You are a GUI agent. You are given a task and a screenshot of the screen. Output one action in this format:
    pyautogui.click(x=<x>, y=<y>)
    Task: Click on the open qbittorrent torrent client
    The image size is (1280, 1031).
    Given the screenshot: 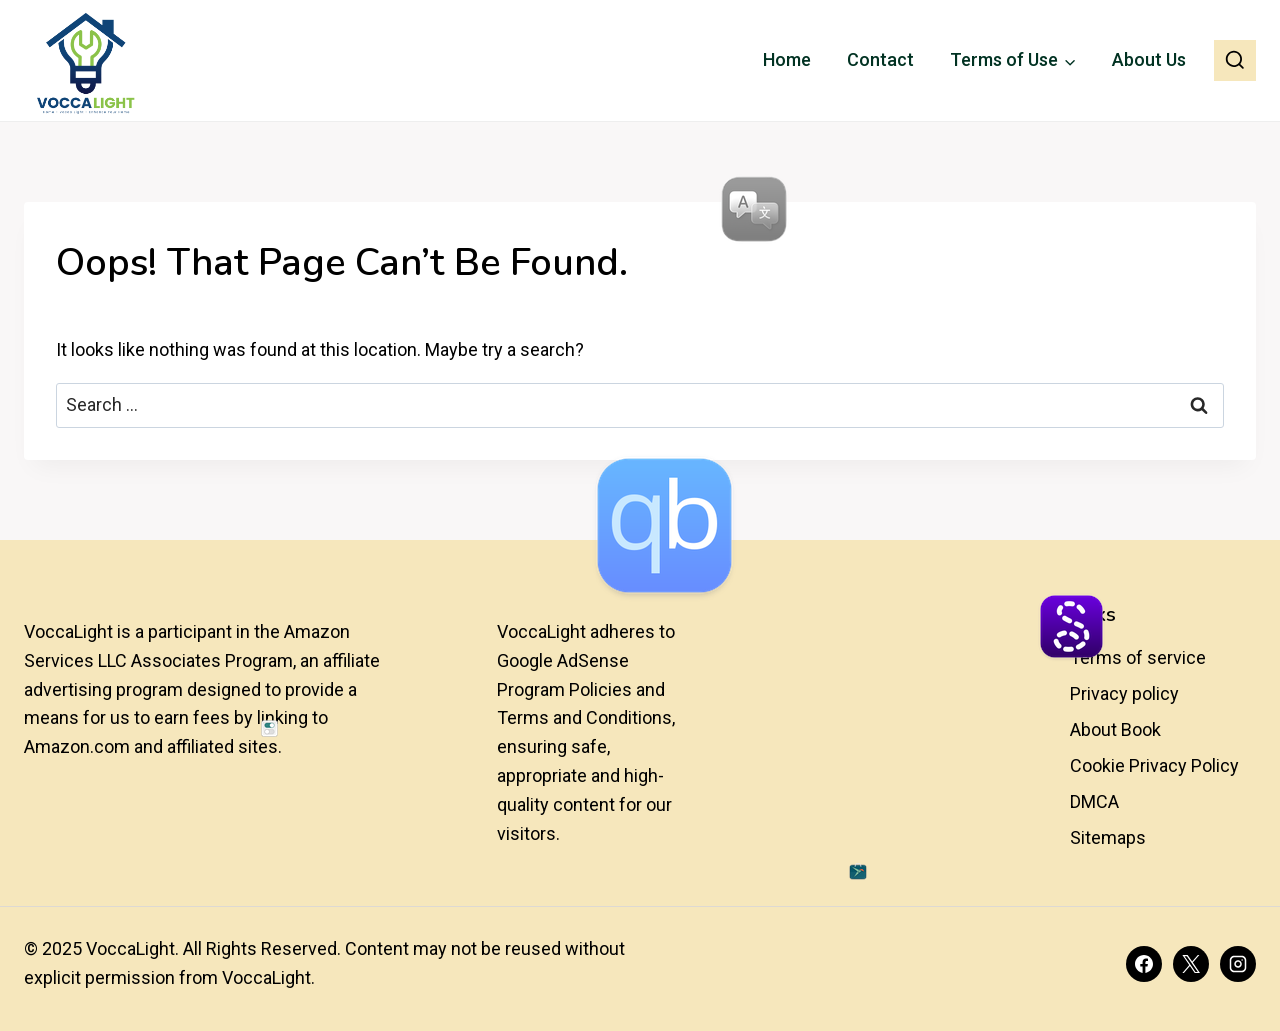 What is the action you would take?
    pyautogui.click(x=664, y=525)
    